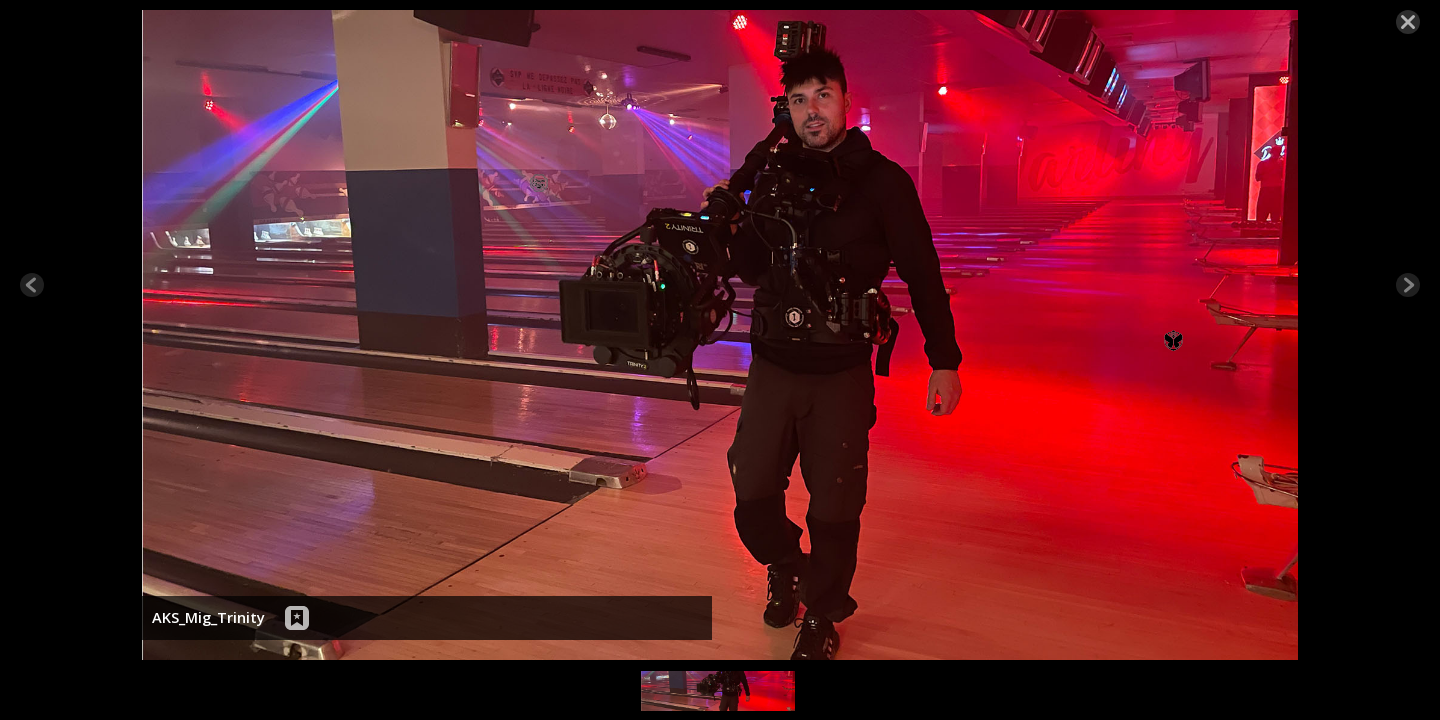 The height and width of the screenshot is (720, 1440). I want to click on chupa chups brand logo, so click(539, 183).